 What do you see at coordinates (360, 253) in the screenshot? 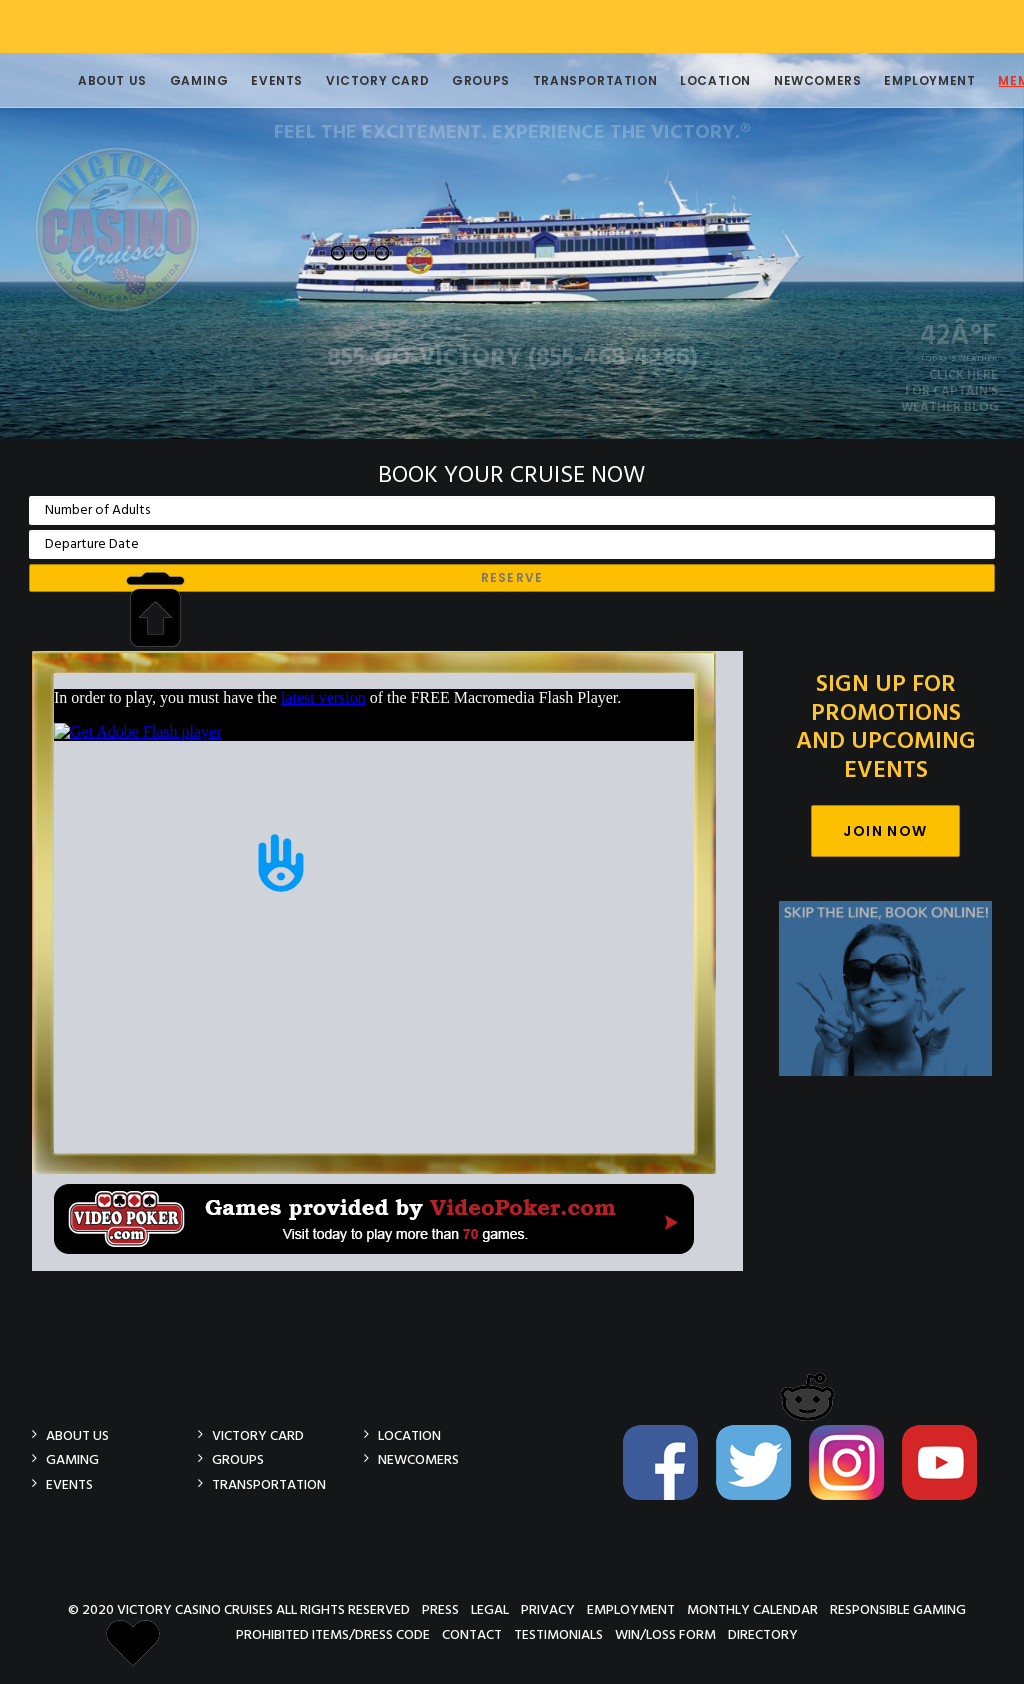
I see `open more options menu` at bounding box center [360, 253].